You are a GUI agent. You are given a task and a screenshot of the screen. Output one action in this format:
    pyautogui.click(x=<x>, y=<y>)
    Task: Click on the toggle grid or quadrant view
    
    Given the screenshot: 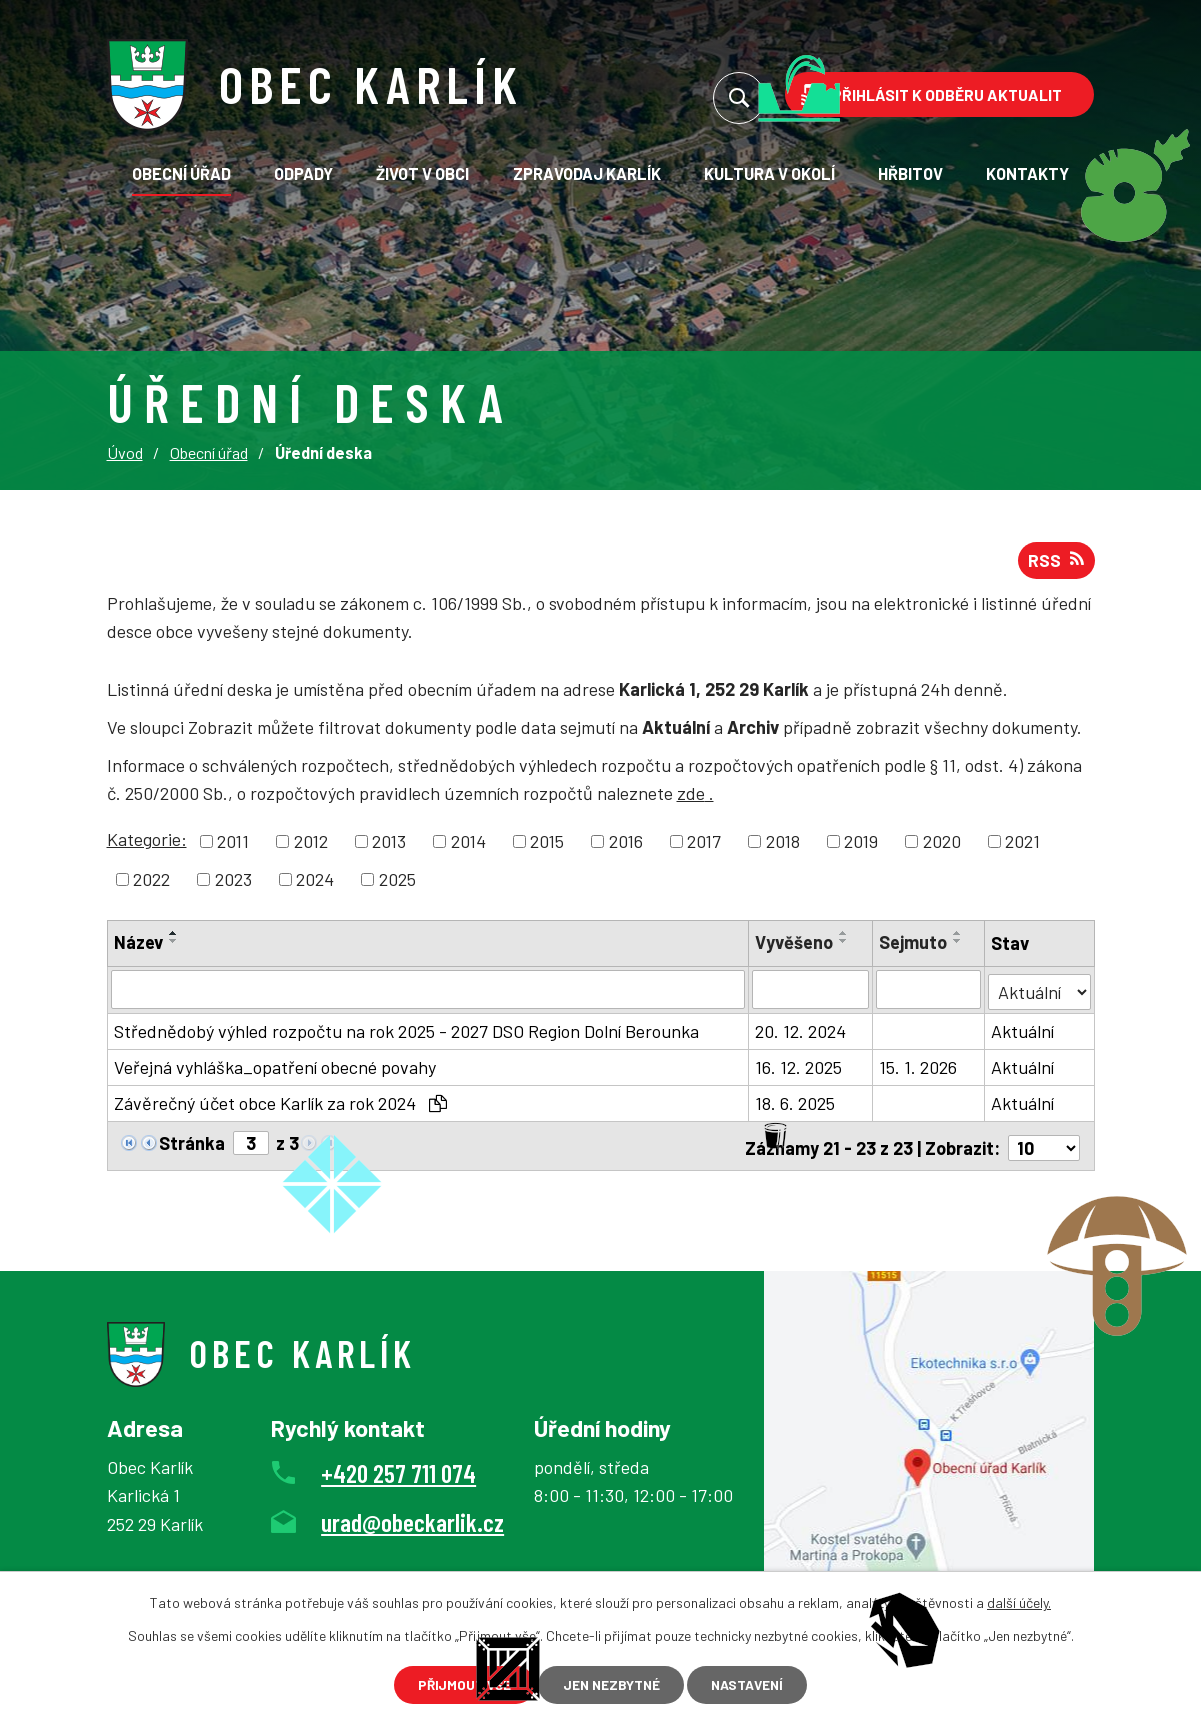 What is the action you would take?
    pyautogui.click(x=332, y=1184)
    